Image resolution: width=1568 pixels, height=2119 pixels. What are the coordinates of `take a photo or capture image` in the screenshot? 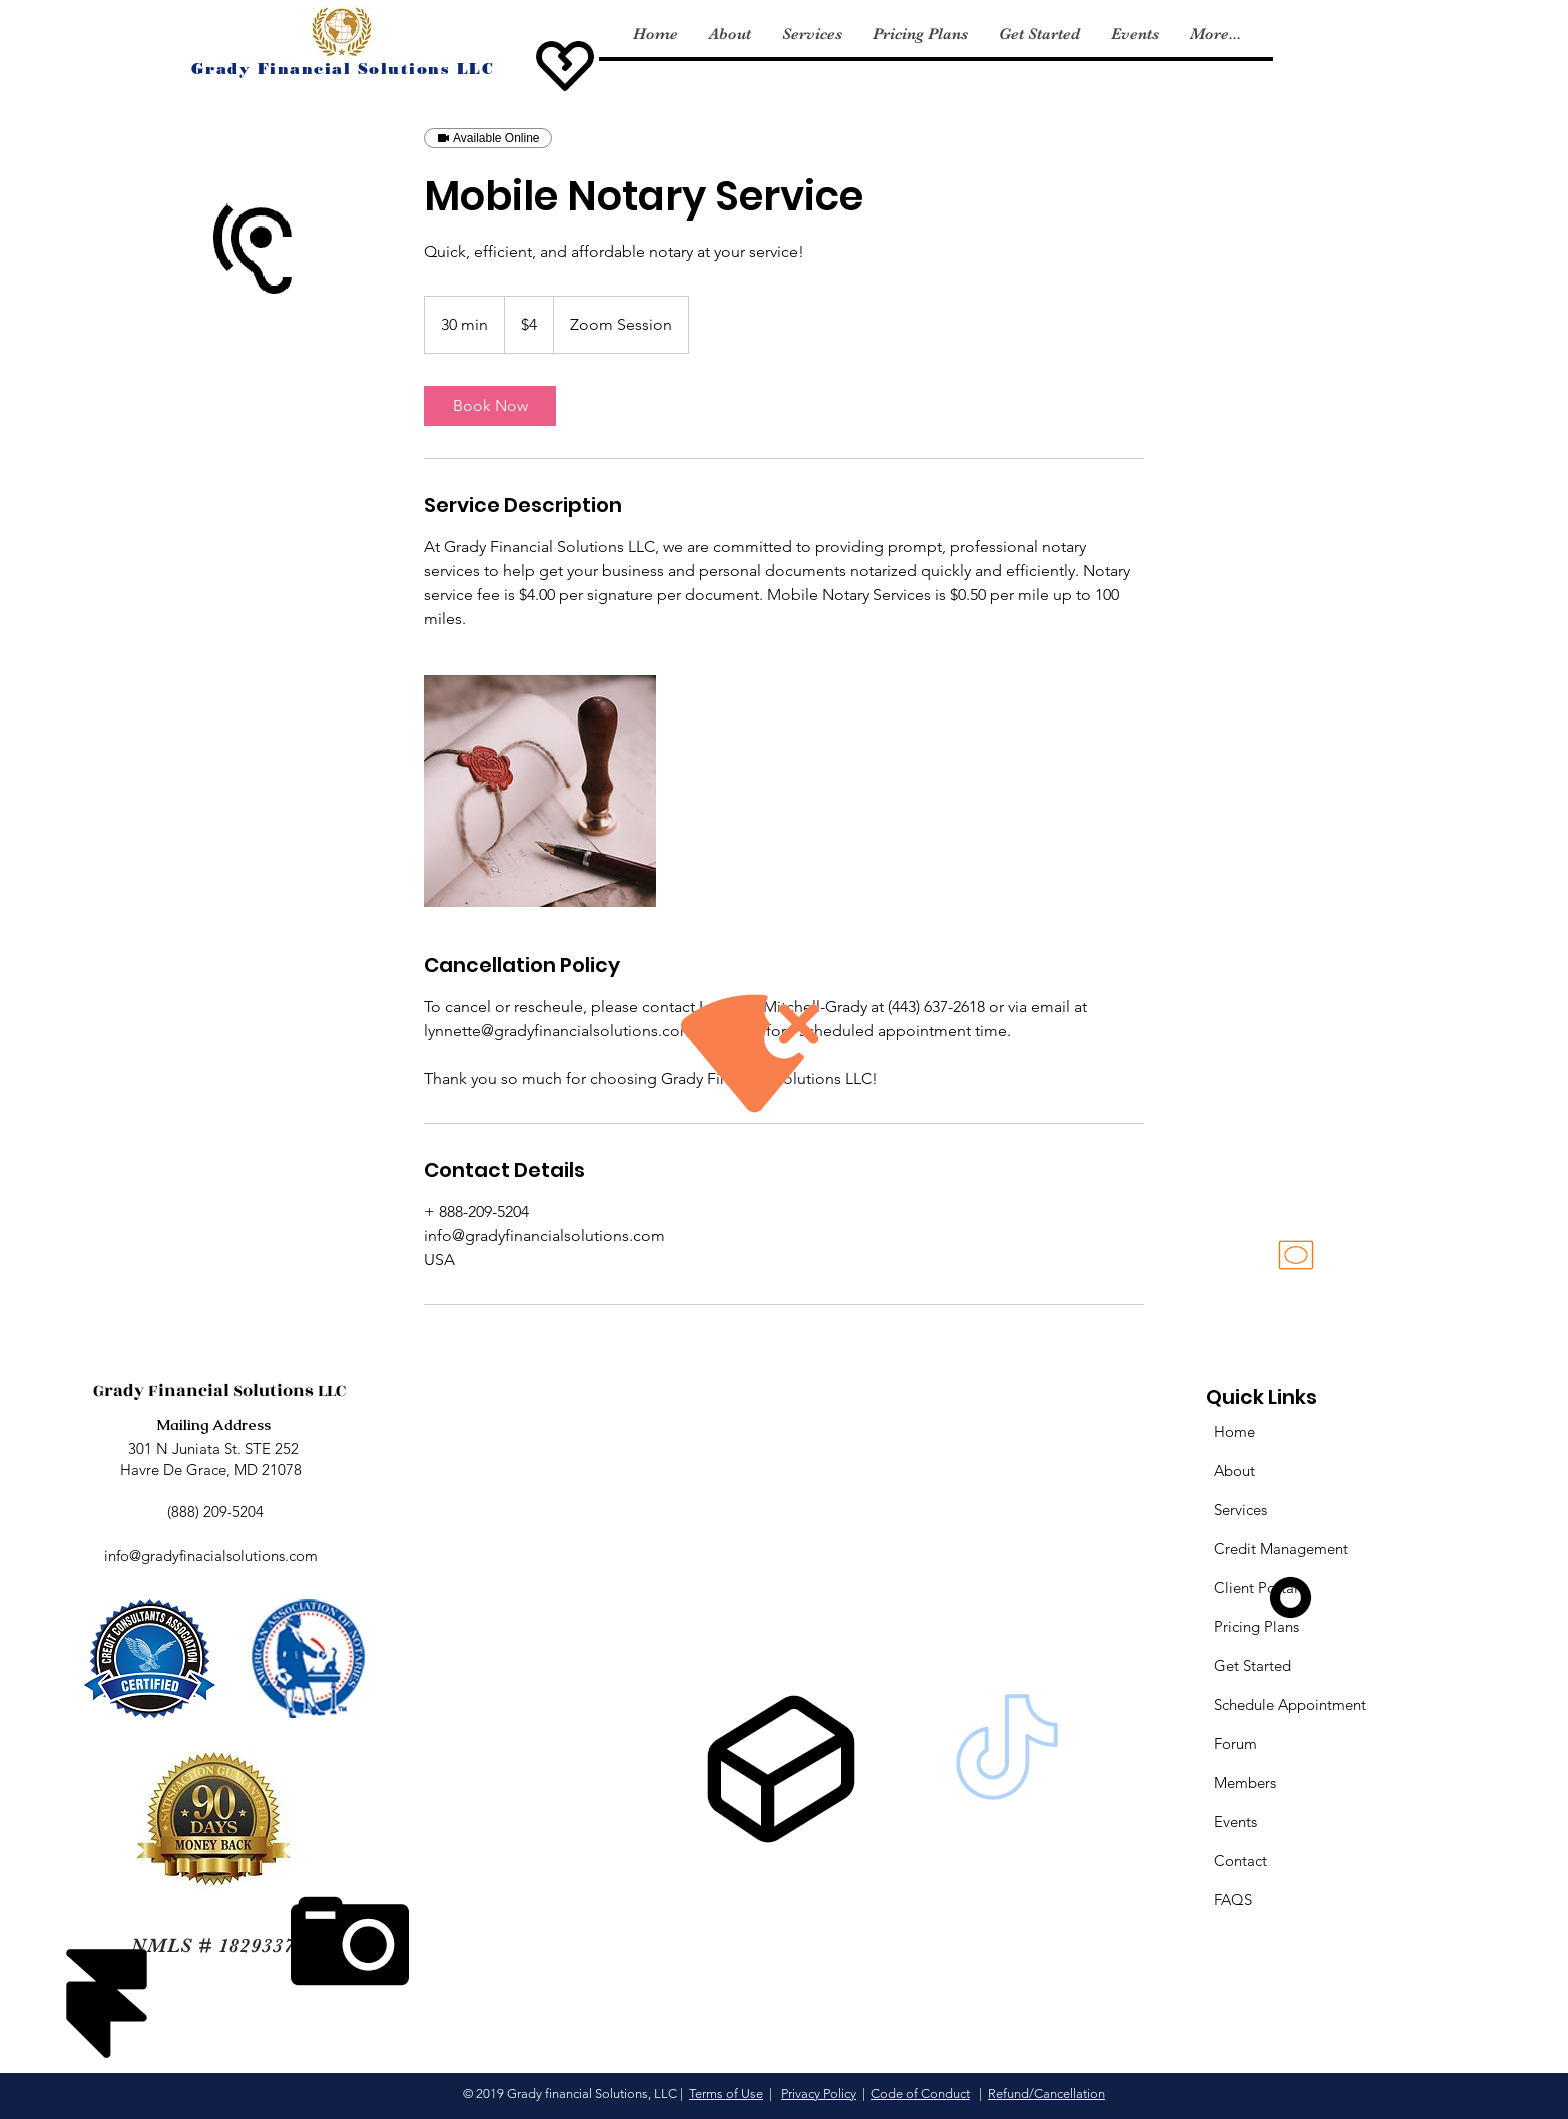 It's located at (350, 1941).